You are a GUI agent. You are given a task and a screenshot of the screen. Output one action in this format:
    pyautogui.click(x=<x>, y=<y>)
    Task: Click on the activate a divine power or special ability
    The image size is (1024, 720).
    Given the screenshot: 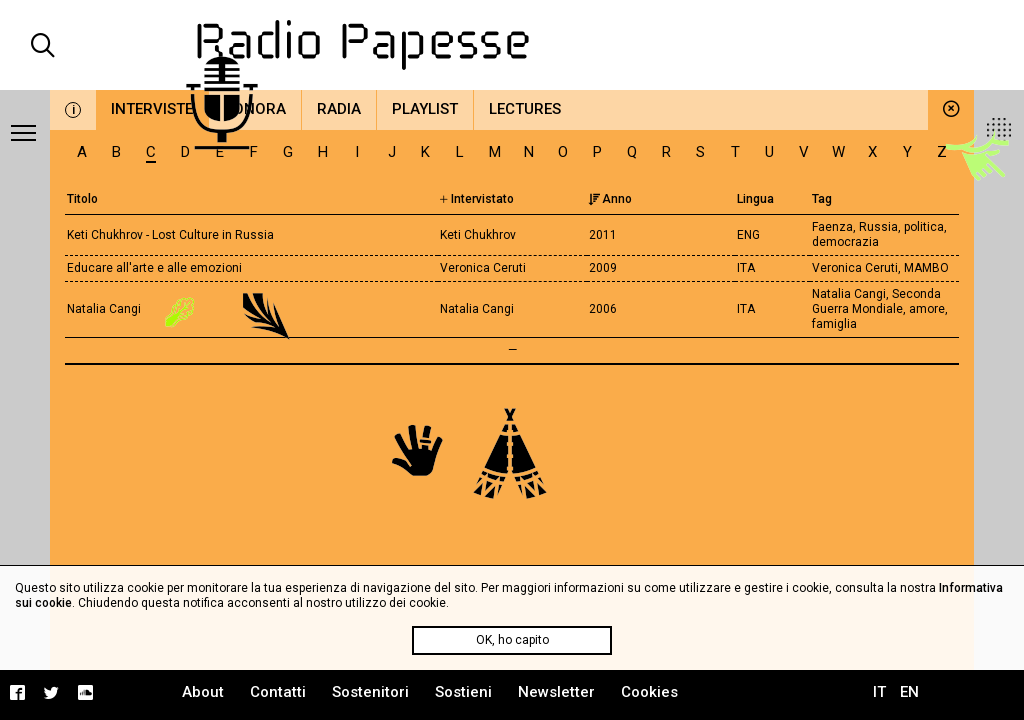 What is the action you would take?
    pyautogui.click(x=977, y=159)
    